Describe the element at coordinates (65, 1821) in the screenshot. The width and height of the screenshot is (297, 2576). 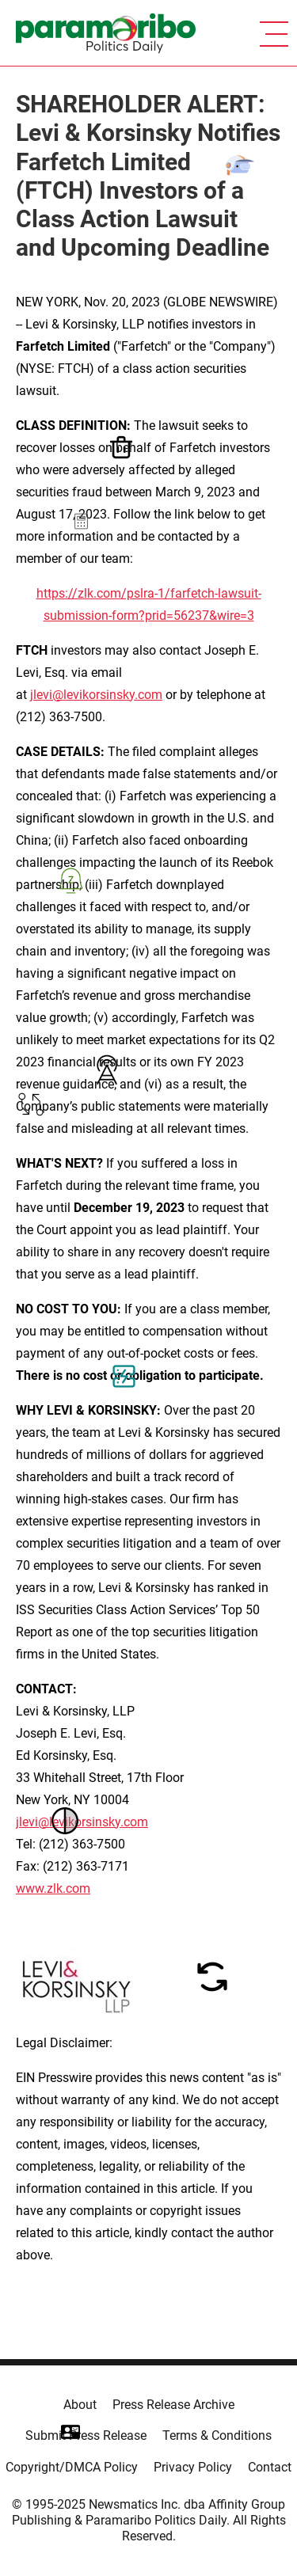
I see `toggle between light and dark mode` at that location.